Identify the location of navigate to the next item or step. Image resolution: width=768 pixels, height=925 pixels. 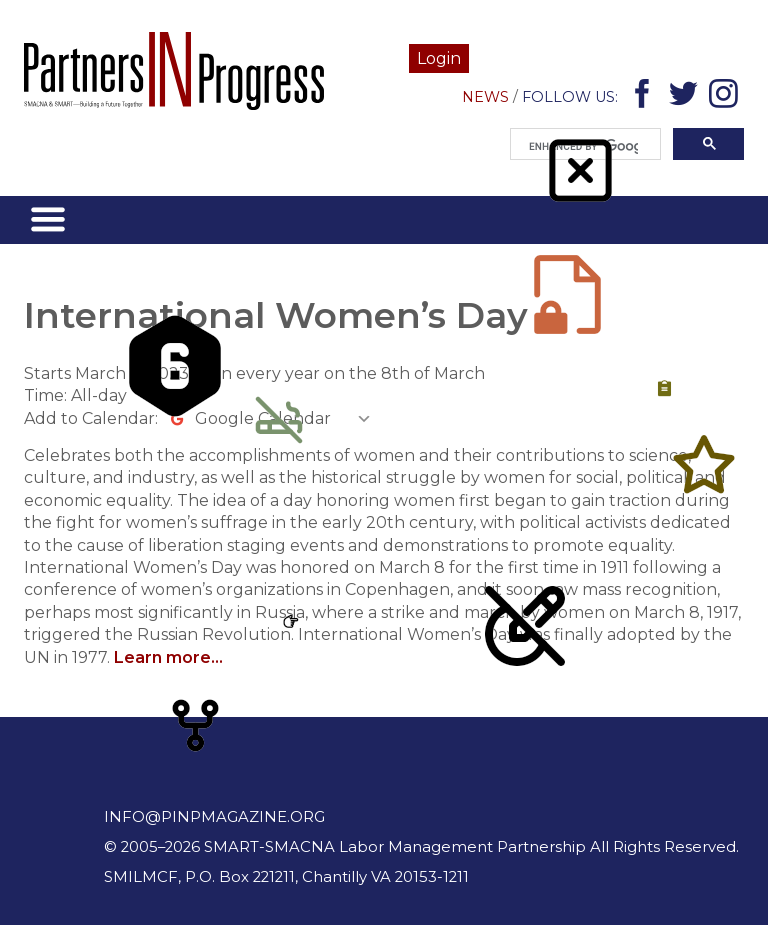
(290, 621).